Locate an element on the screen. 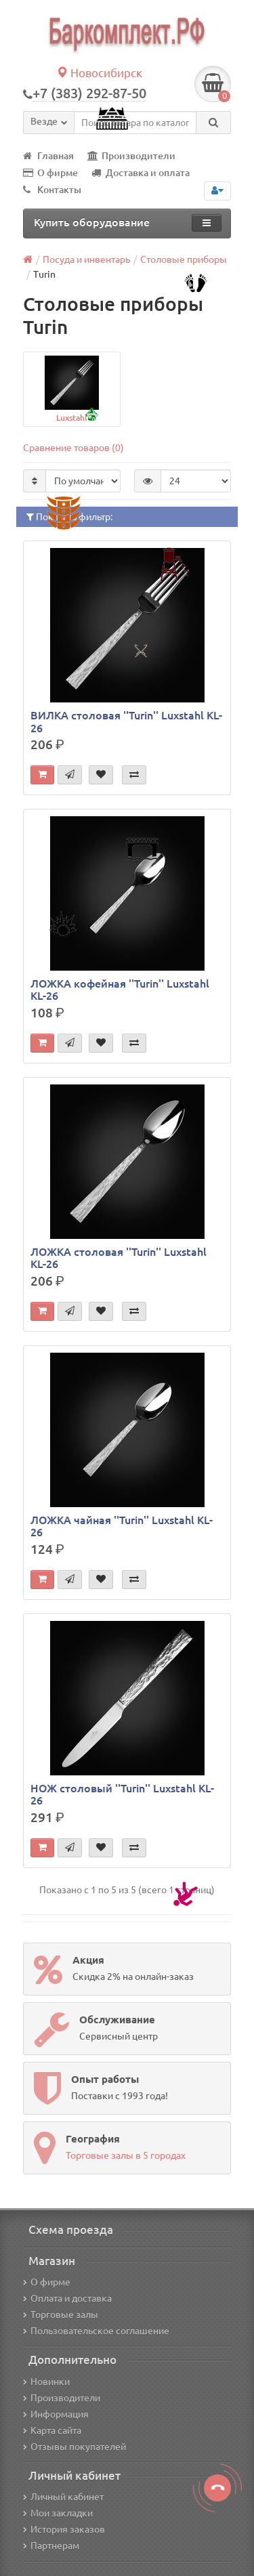  view viking longhouse building is located at coordinates (112, 116).